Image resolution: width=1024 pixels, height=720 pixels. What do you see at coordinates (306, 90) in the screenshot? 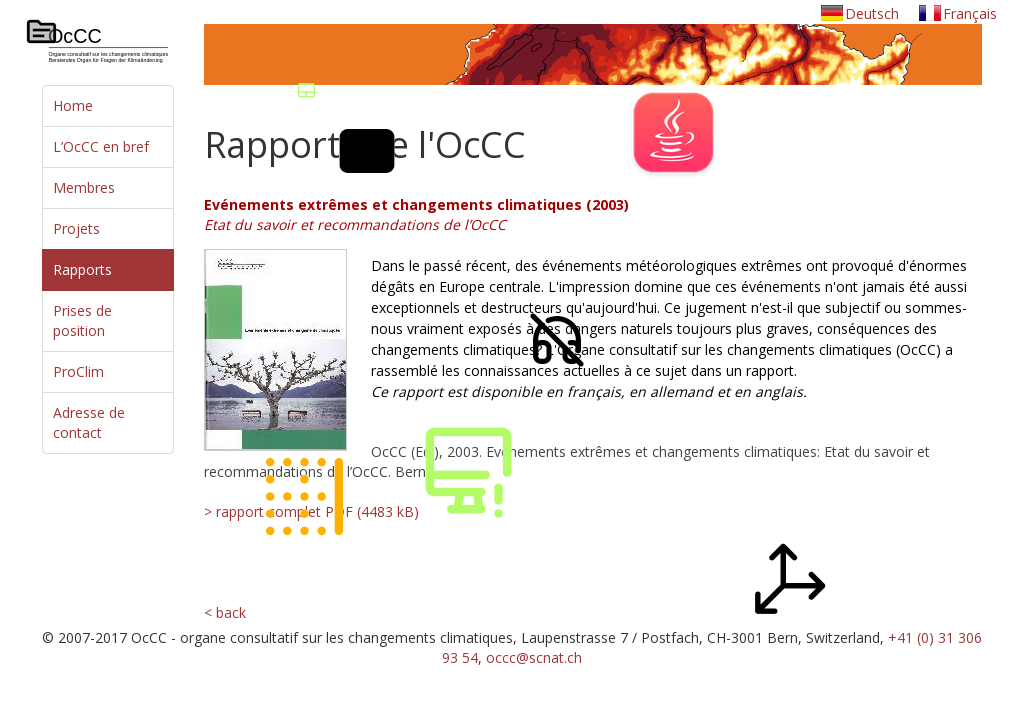
I see `access touchpad settings` at bounding box center [306, 90].